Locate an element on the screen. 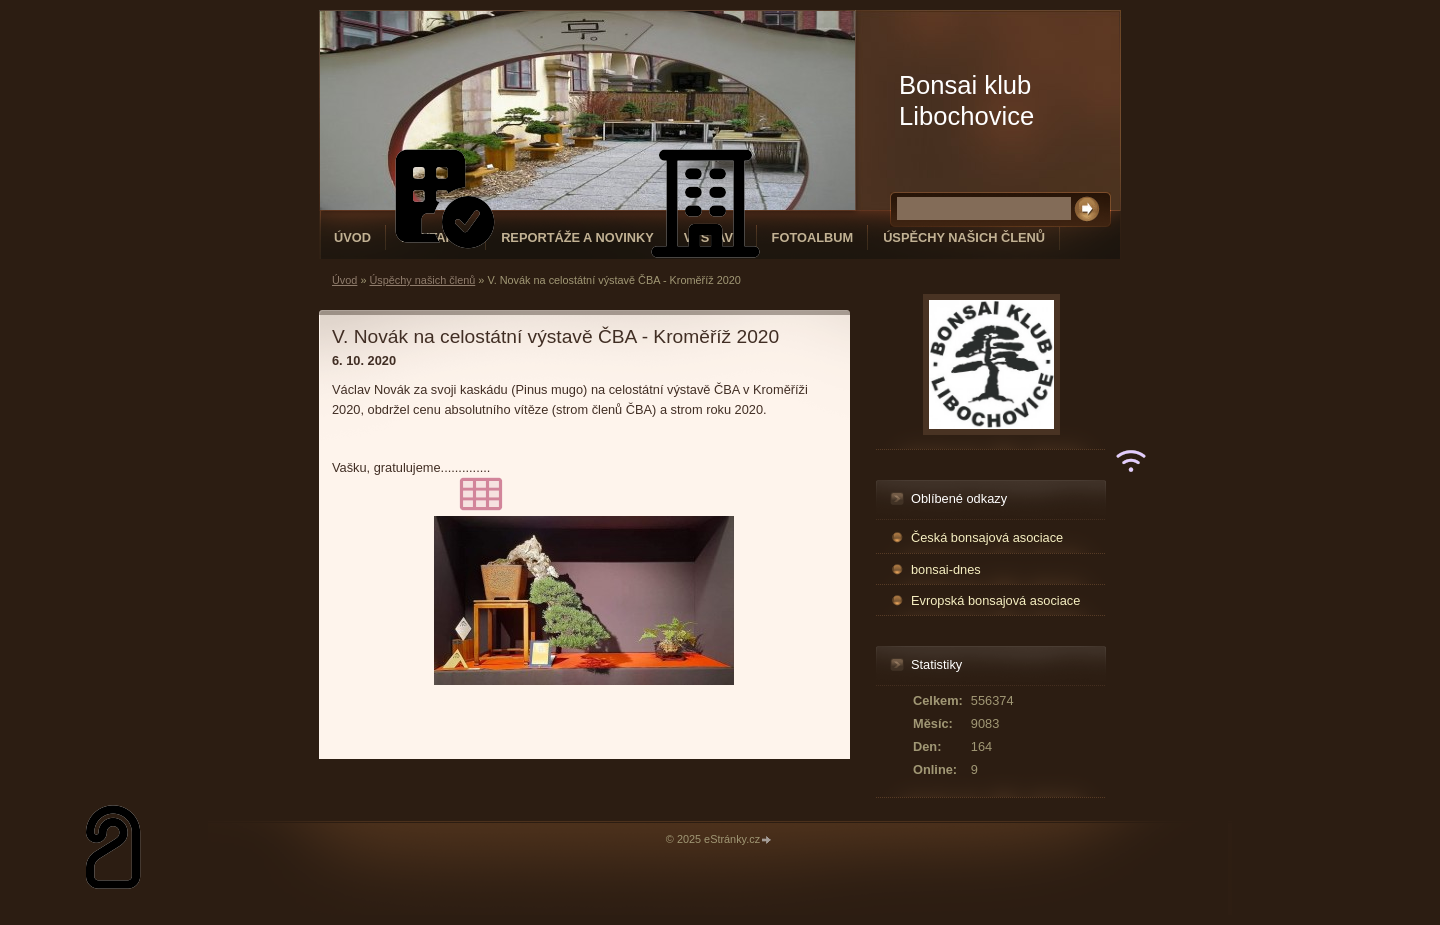  verified business or building location is located at coordinates (442, 196).